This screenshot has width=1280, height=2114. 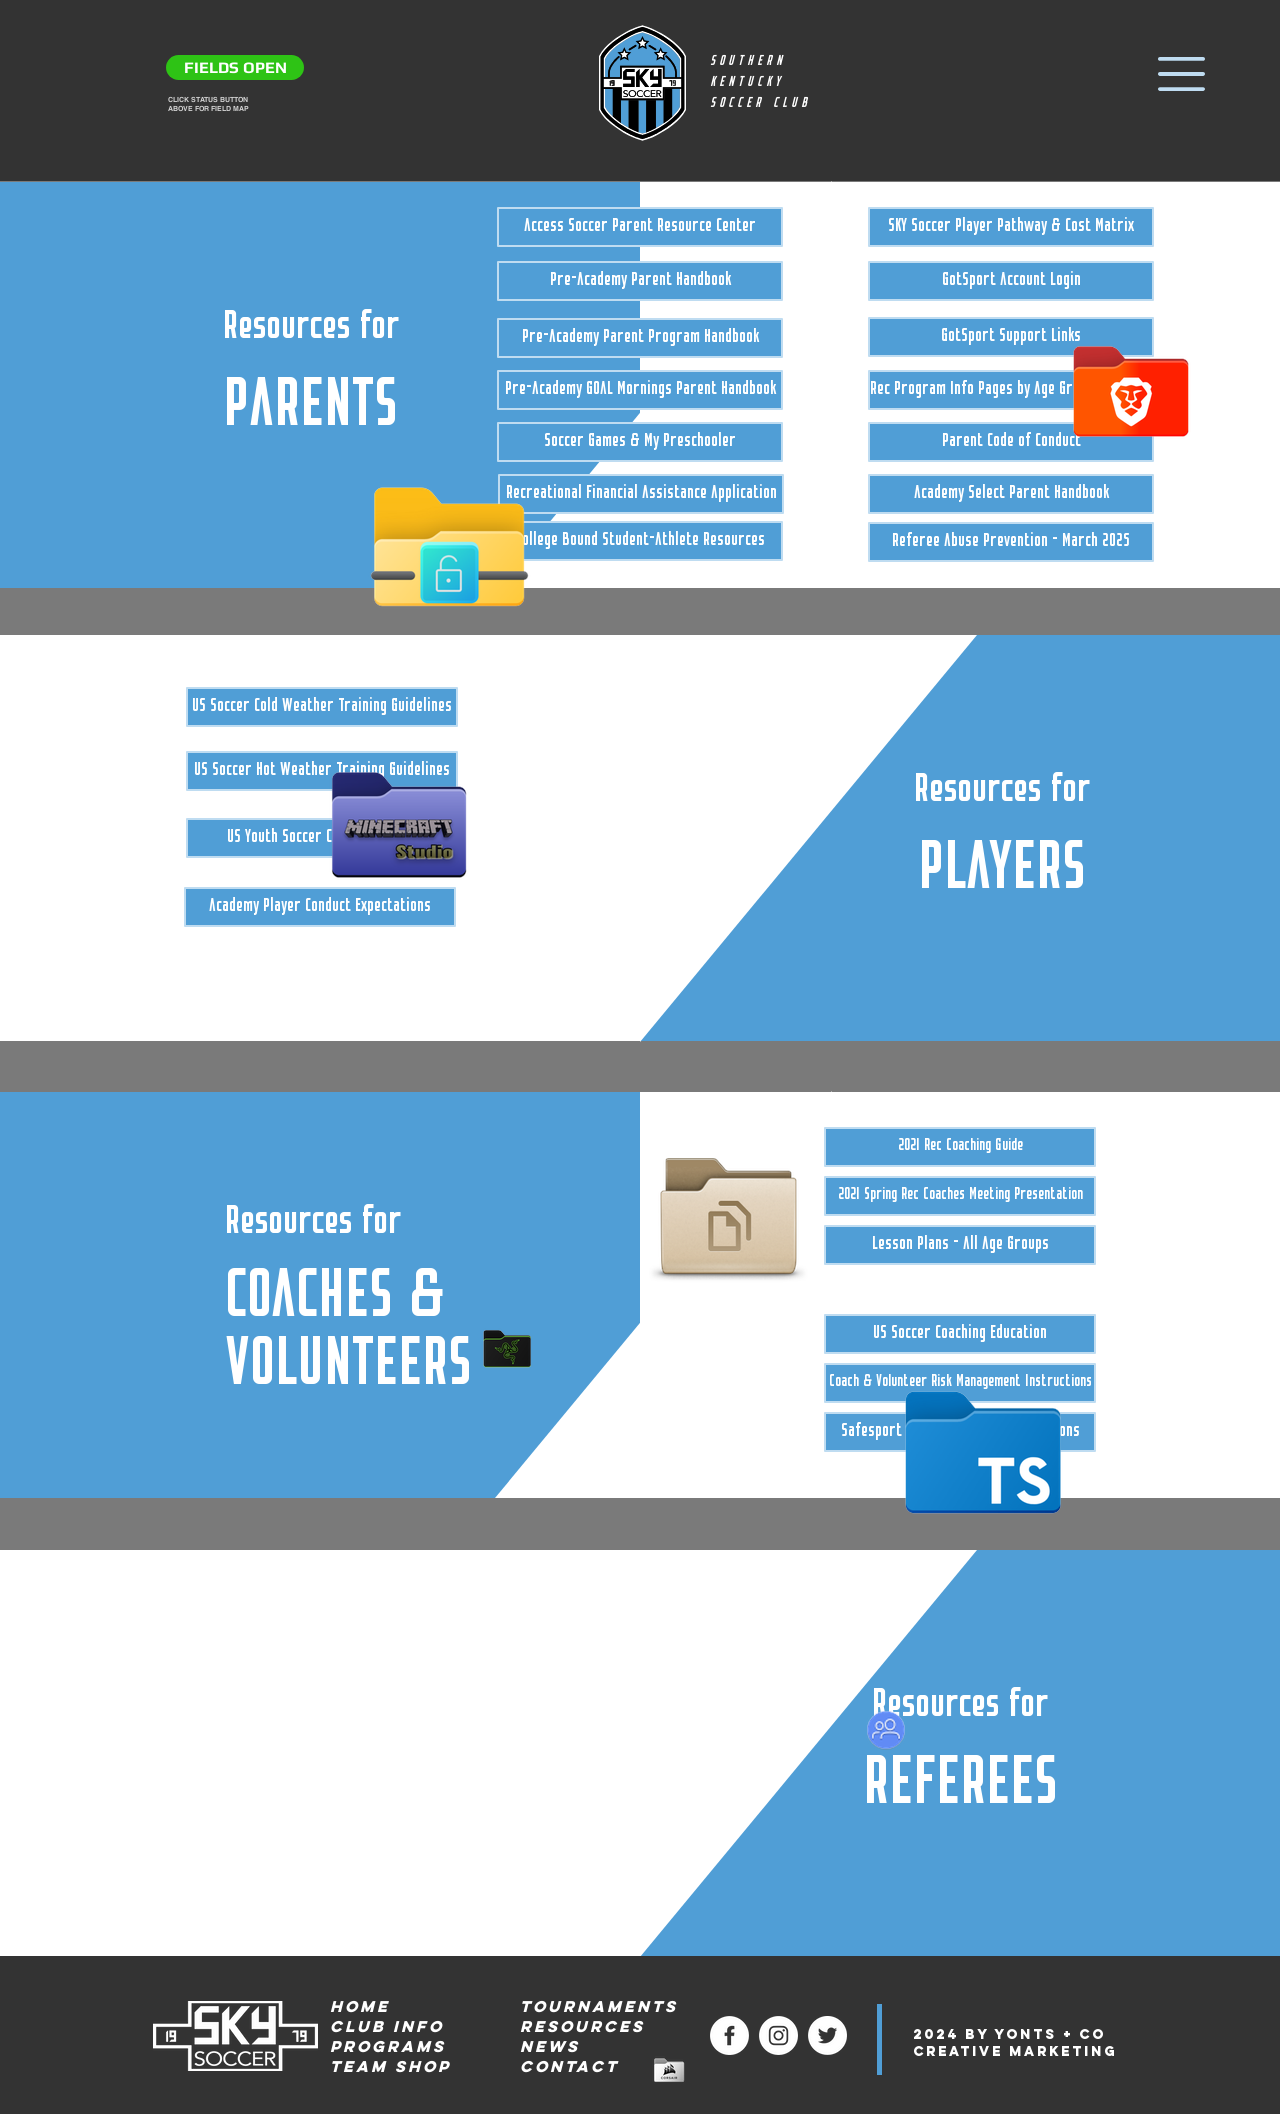 What do you see at coordinates (507, 1350) in the screenshot?
I see `open razer gaming software folder` at bounding box center [507, 1350].